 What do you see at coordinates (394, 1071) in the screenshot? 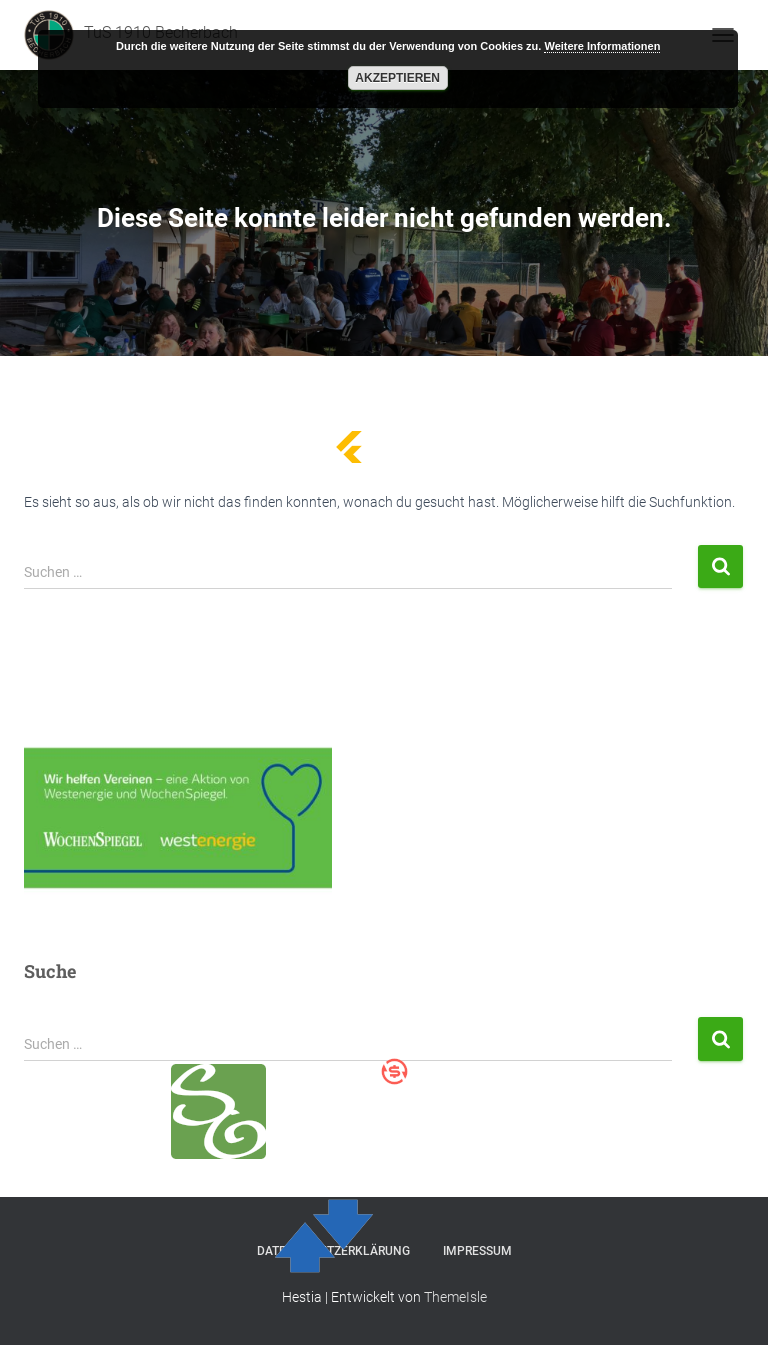
I see `currency exchange or conversion` at bounding box center [394, 1071].